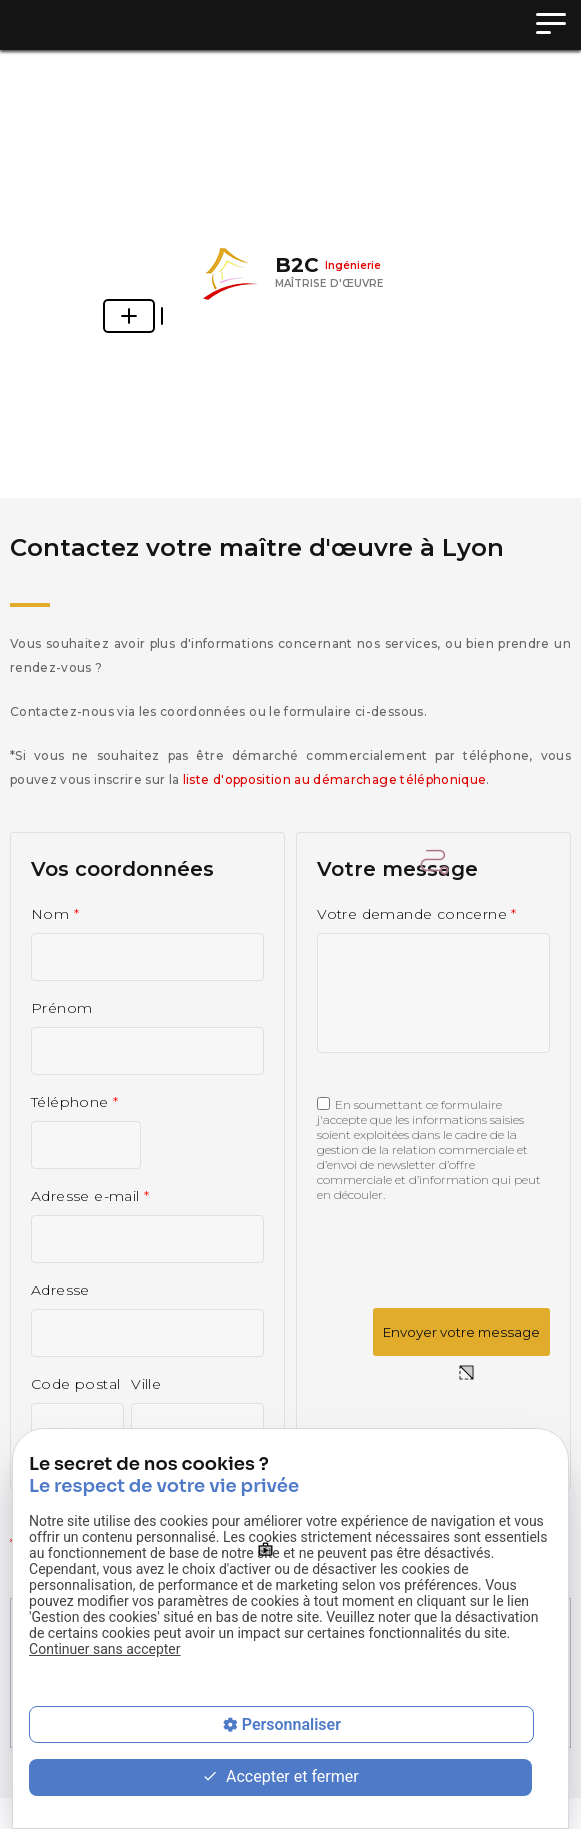  Describe the element at coordinates (132, 316) in the screenshot. I see `add or extend battery life` at that location.